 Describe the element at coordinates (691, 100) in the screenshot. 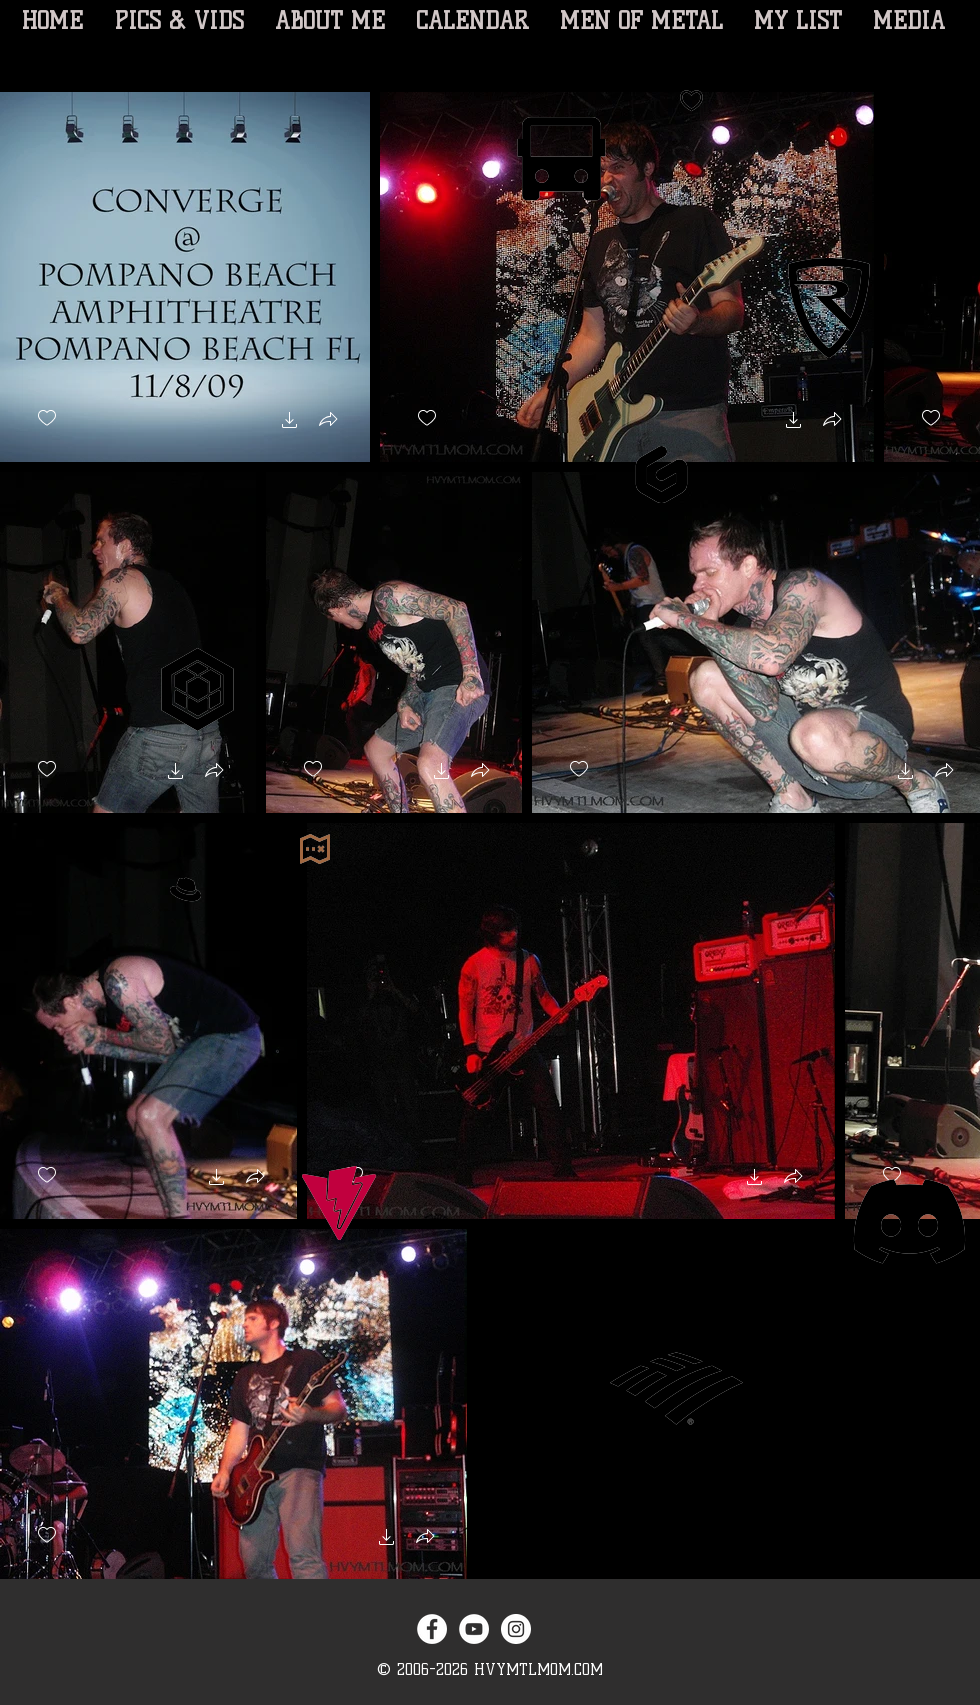

I see `add to favorites` at that location.